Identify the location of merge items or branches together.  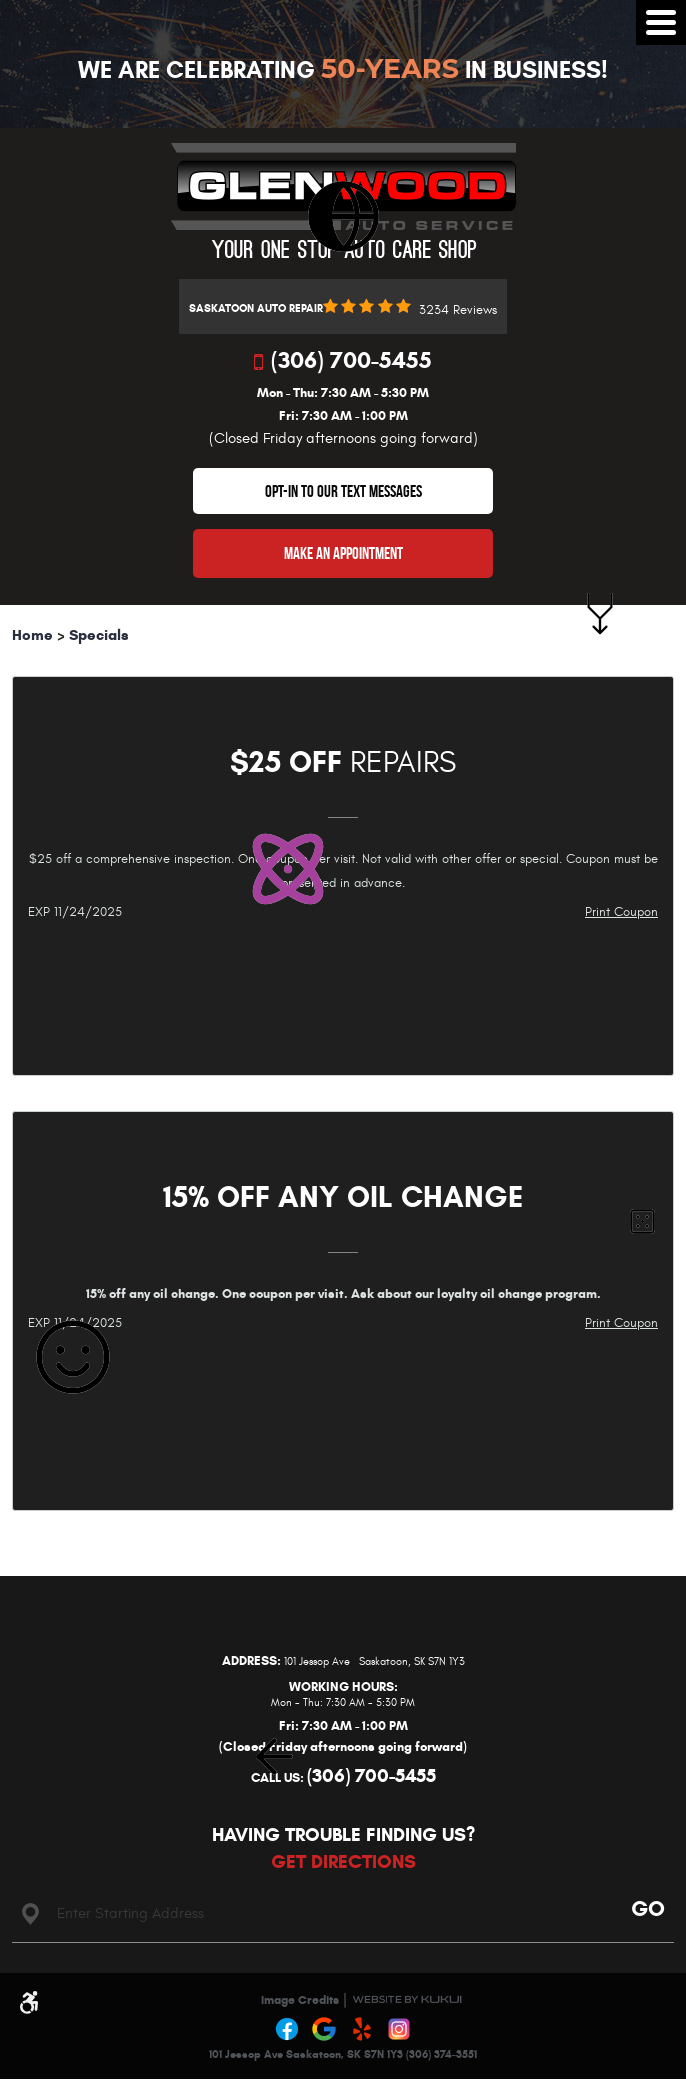
(600, 612).